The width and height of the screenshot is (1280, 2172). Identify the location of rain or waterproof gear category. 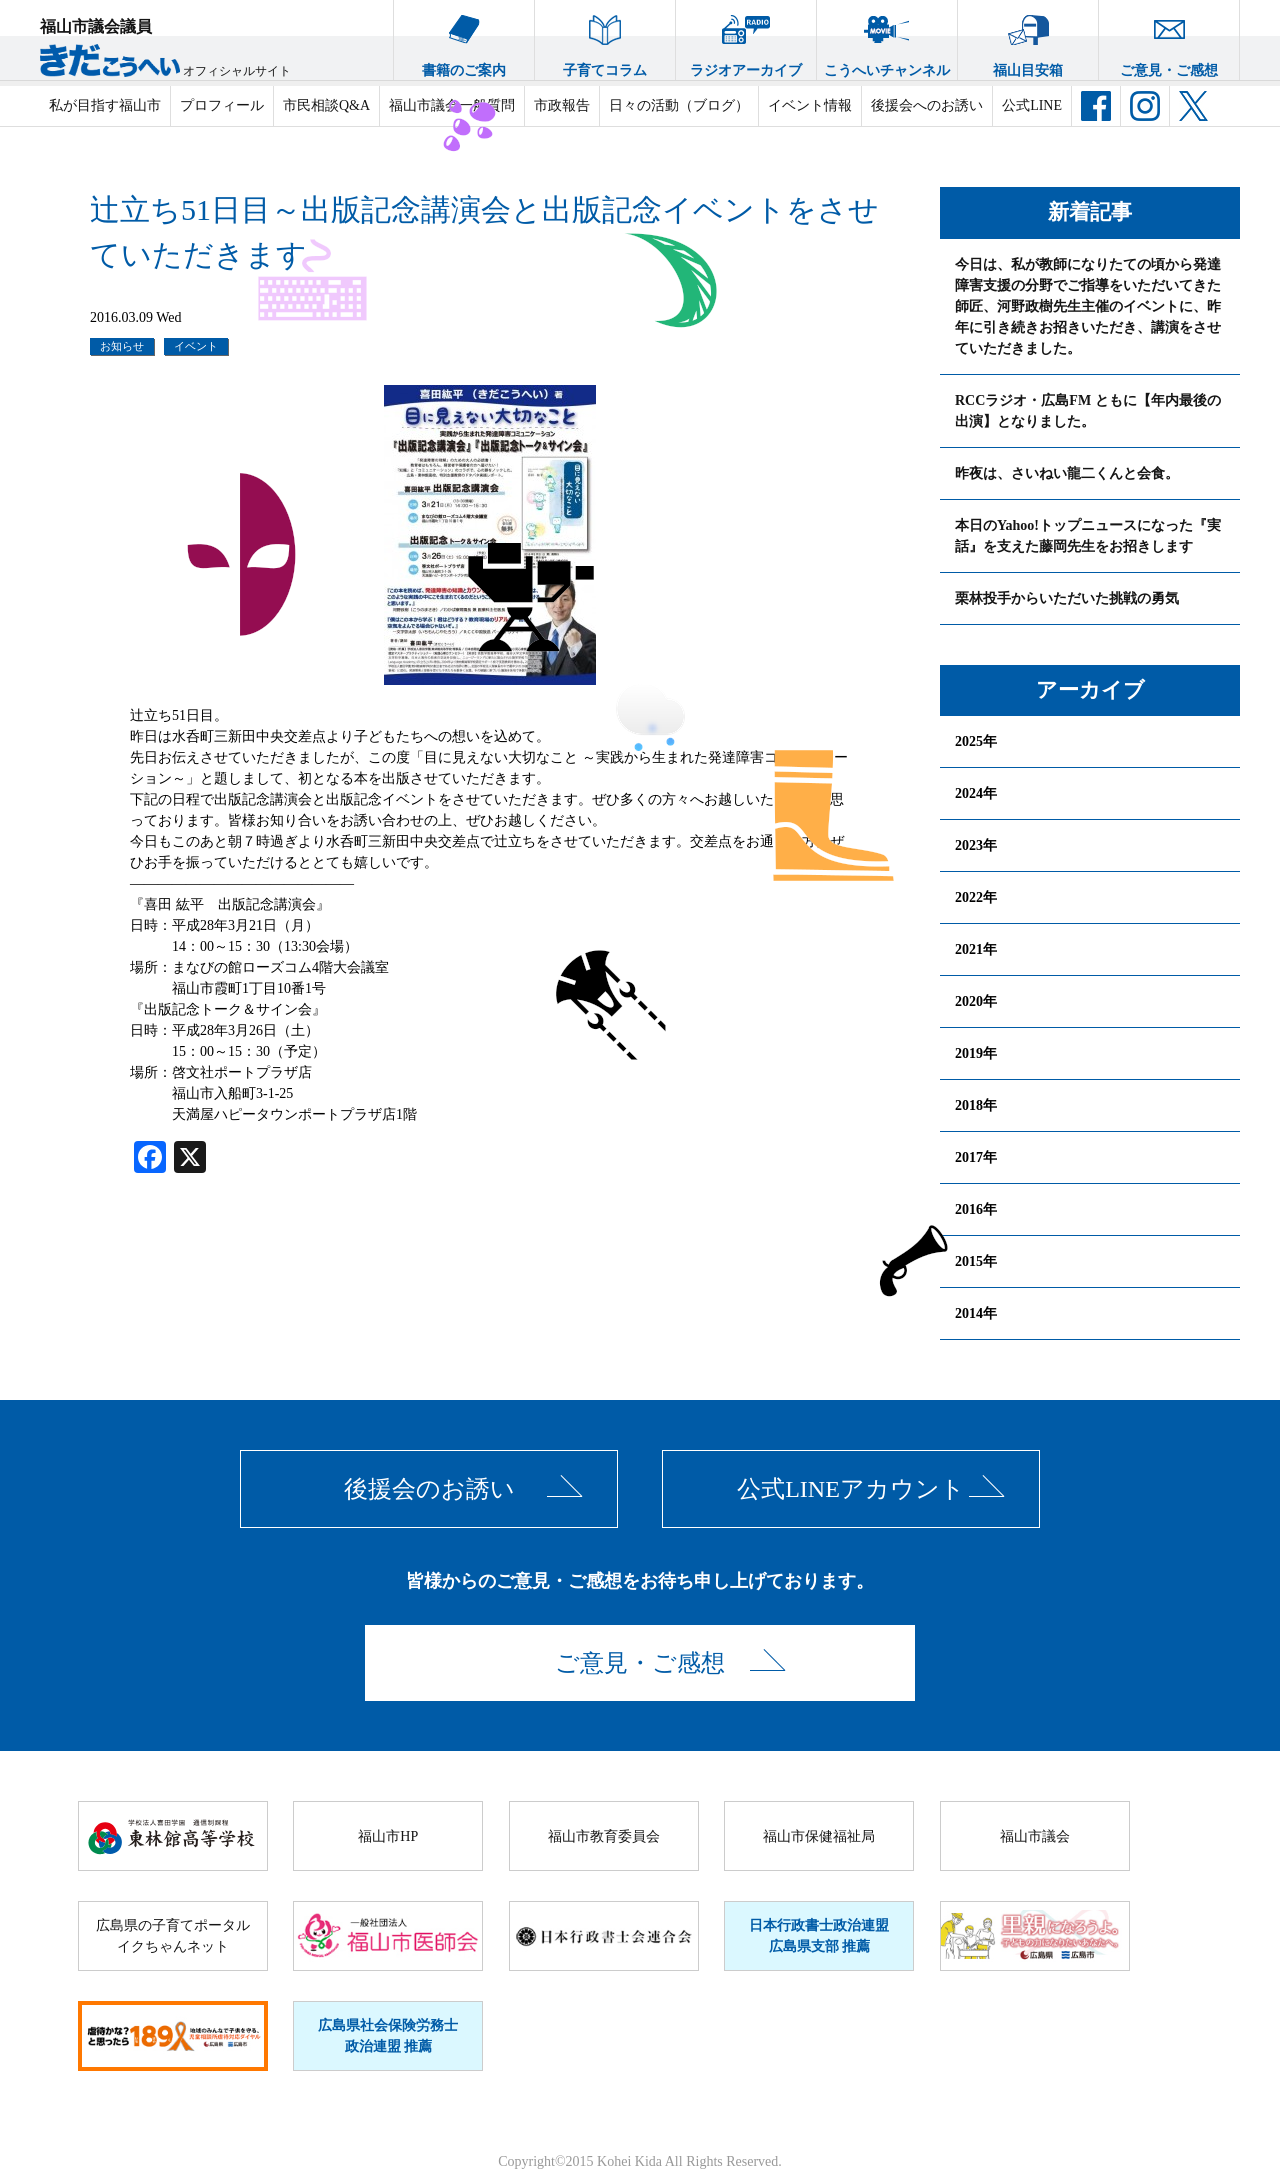
(833, 815).